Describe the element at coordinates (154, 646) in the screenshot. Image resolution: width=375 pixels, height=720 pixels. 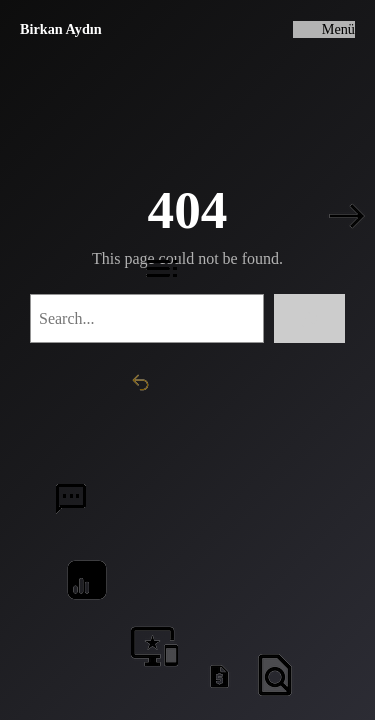
I see `view synced or connected devices` at that location.